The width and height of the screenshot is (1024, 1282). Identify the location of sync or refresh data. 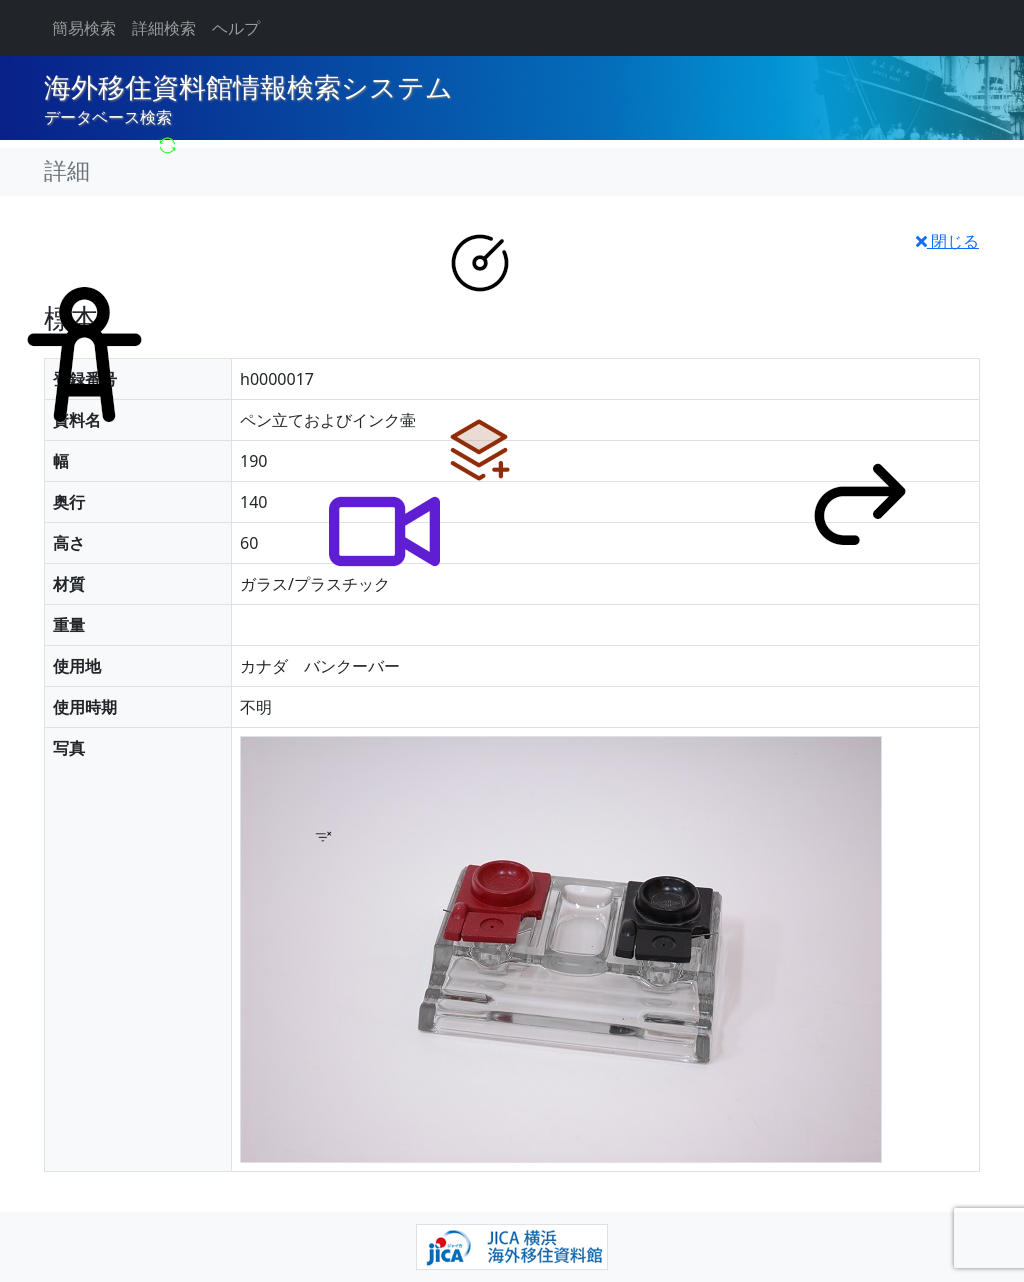
(167, 145).